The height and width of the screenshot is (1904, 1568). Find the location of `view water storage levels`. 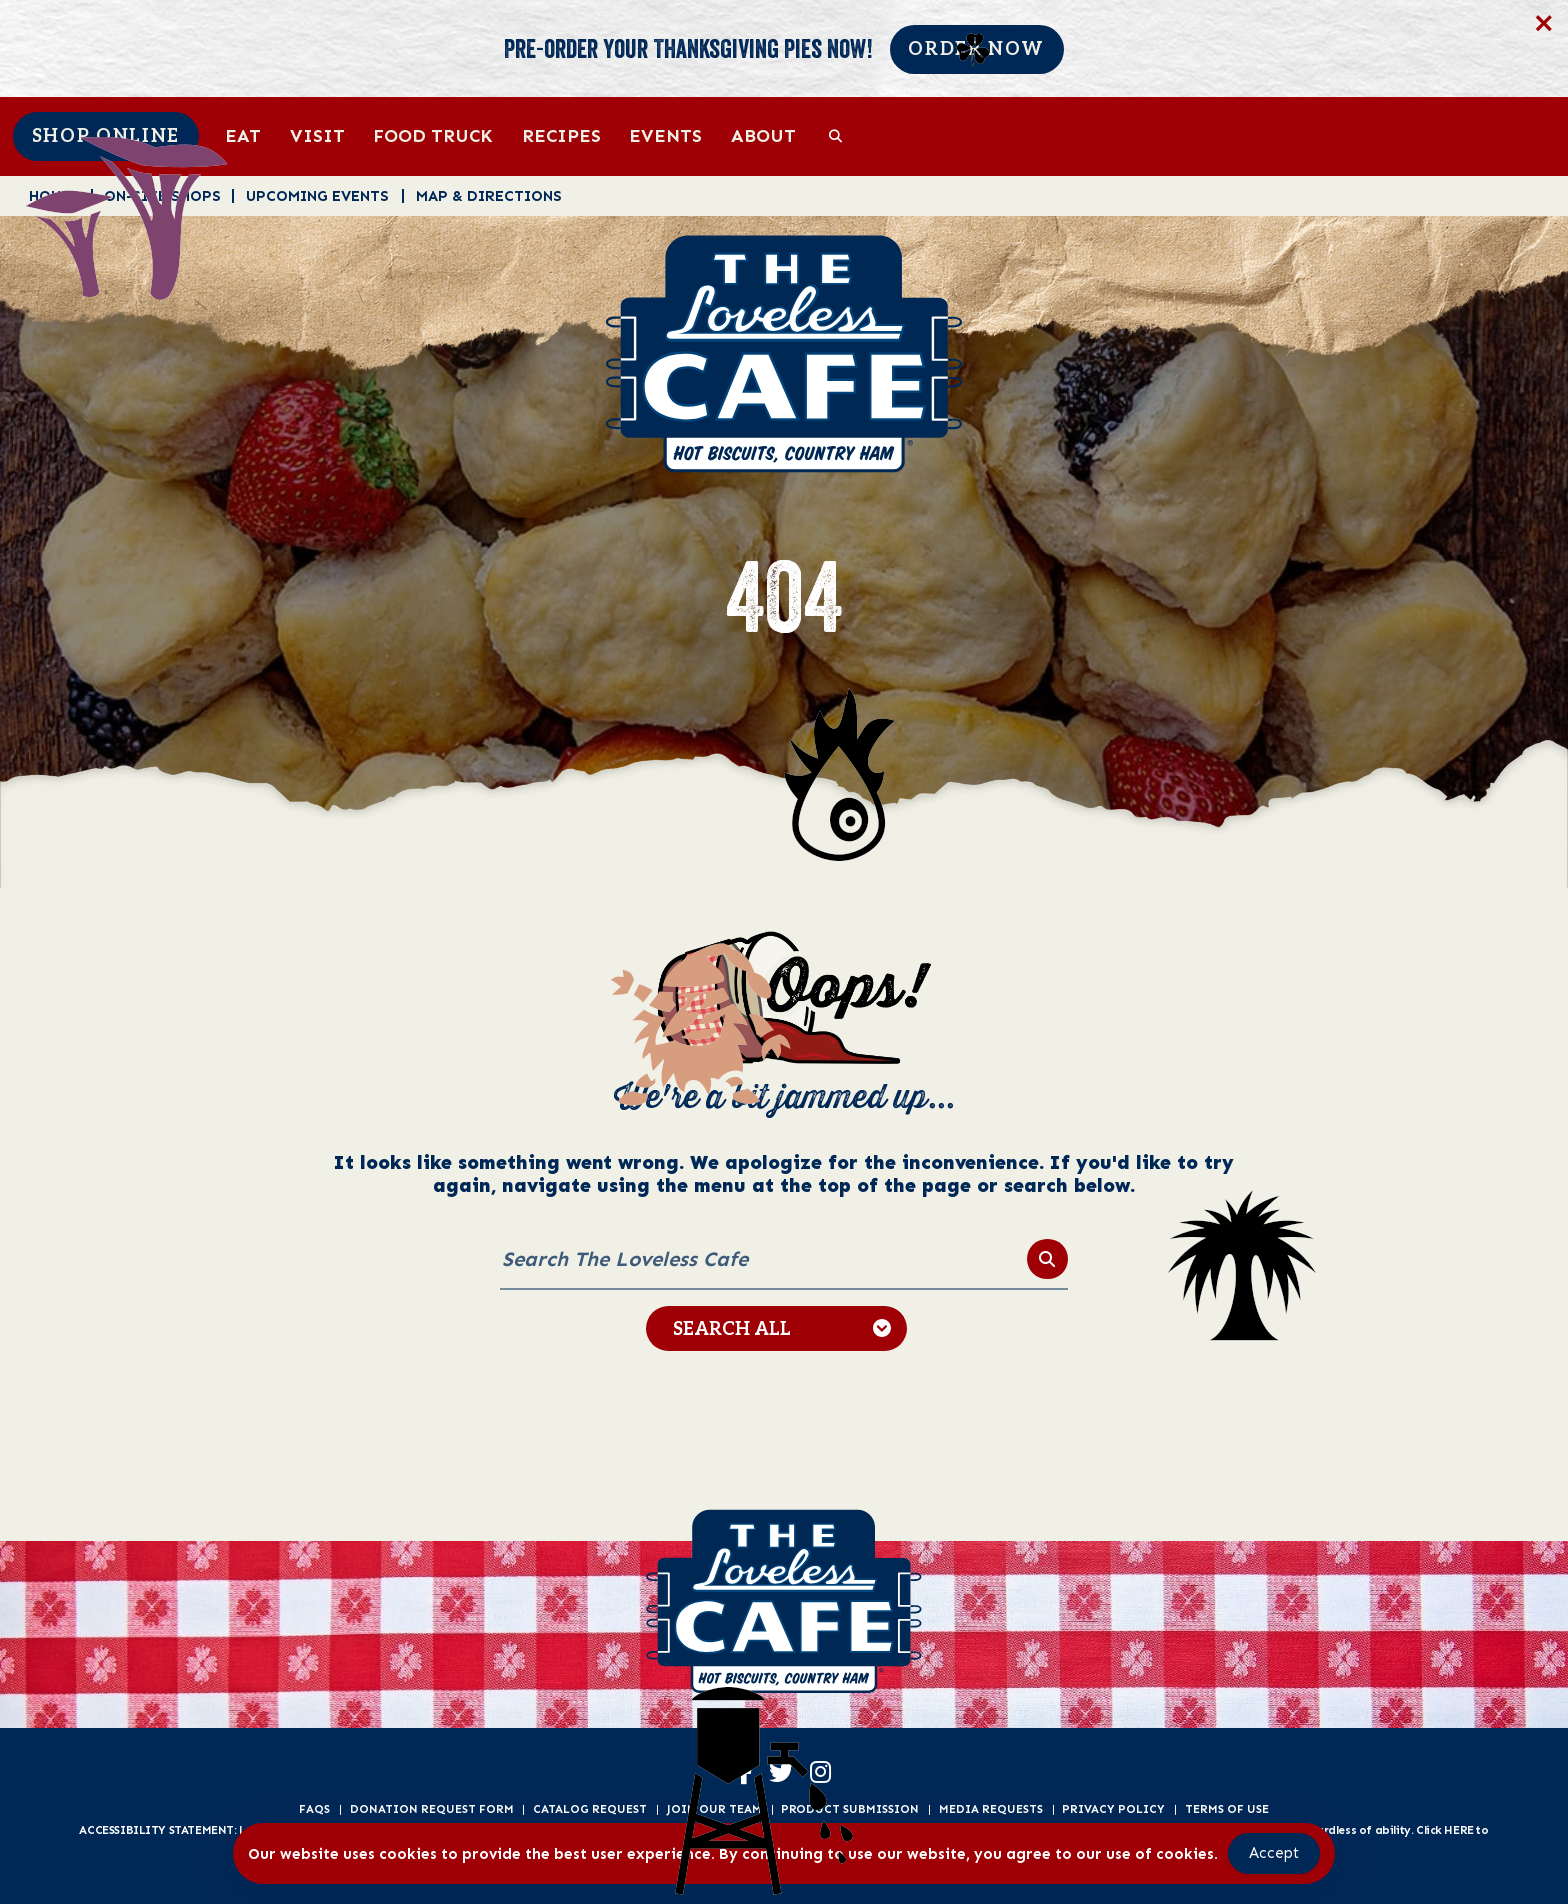

view water storage levels is located at coordinates (770, 1788).